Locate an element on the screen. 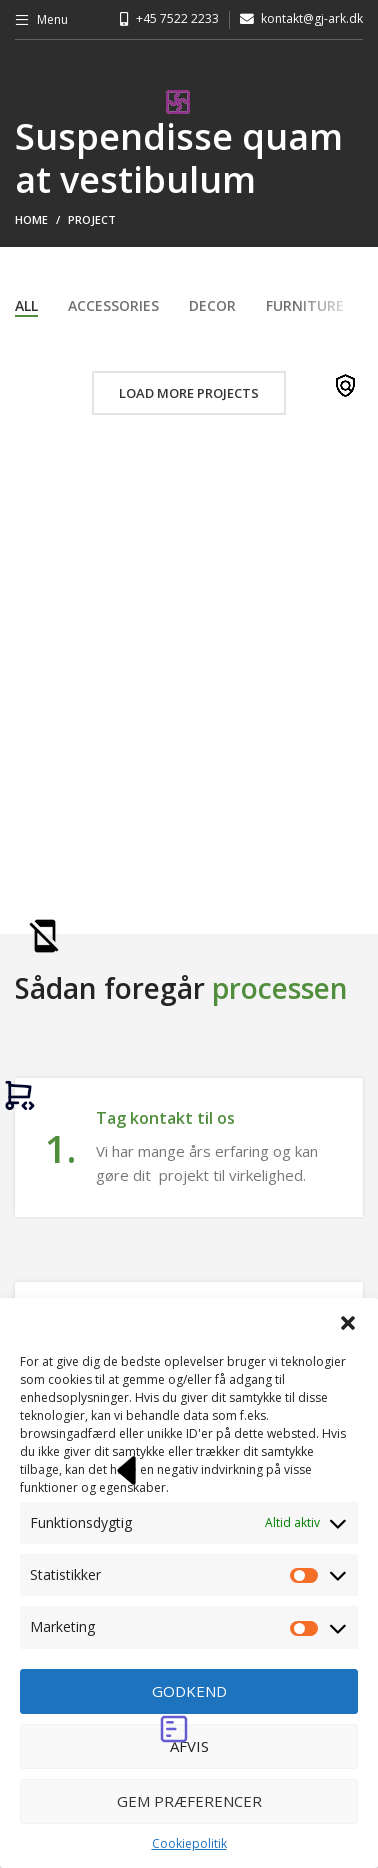 This screenshot has height=1868, width=378. align content to the left with full-width stretching is located at coordinates (174, 1729).